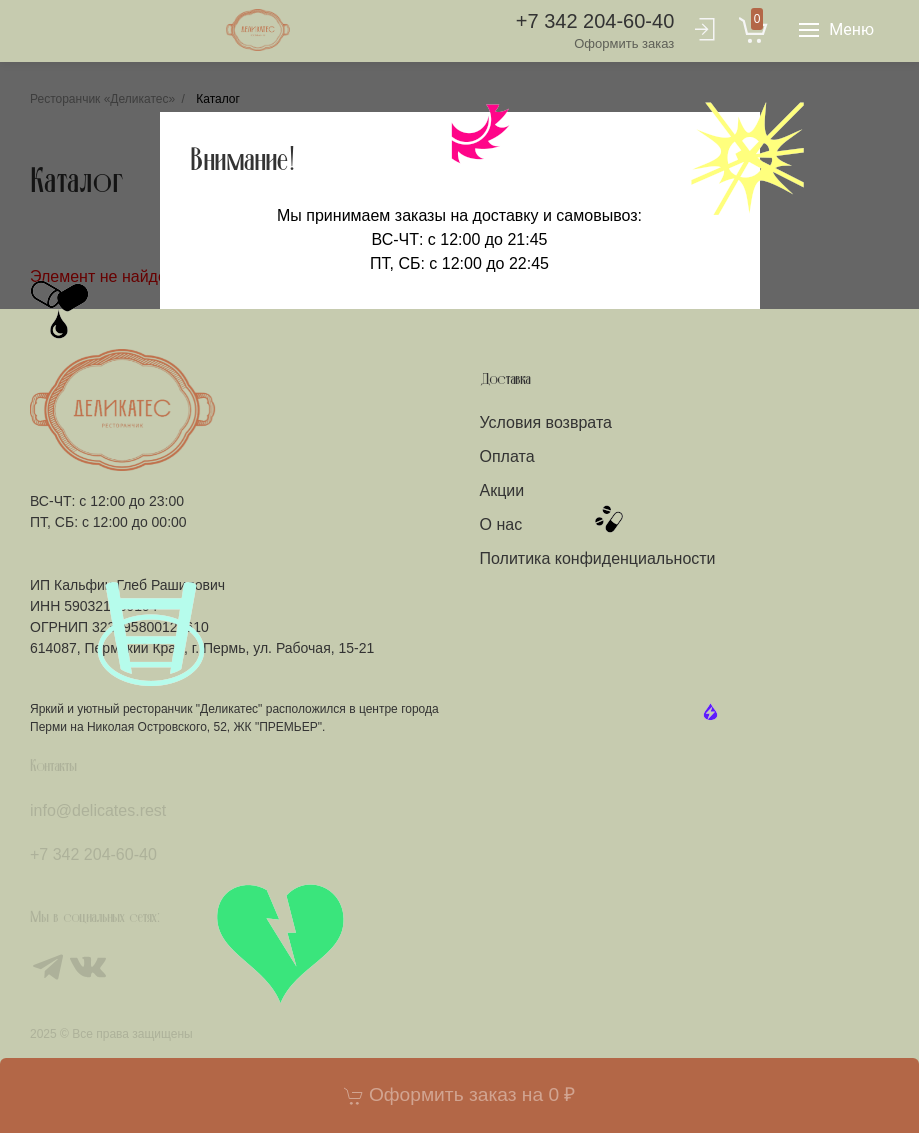  I want to click on indicates hydroelectric or water-based power, so click(710, 711).